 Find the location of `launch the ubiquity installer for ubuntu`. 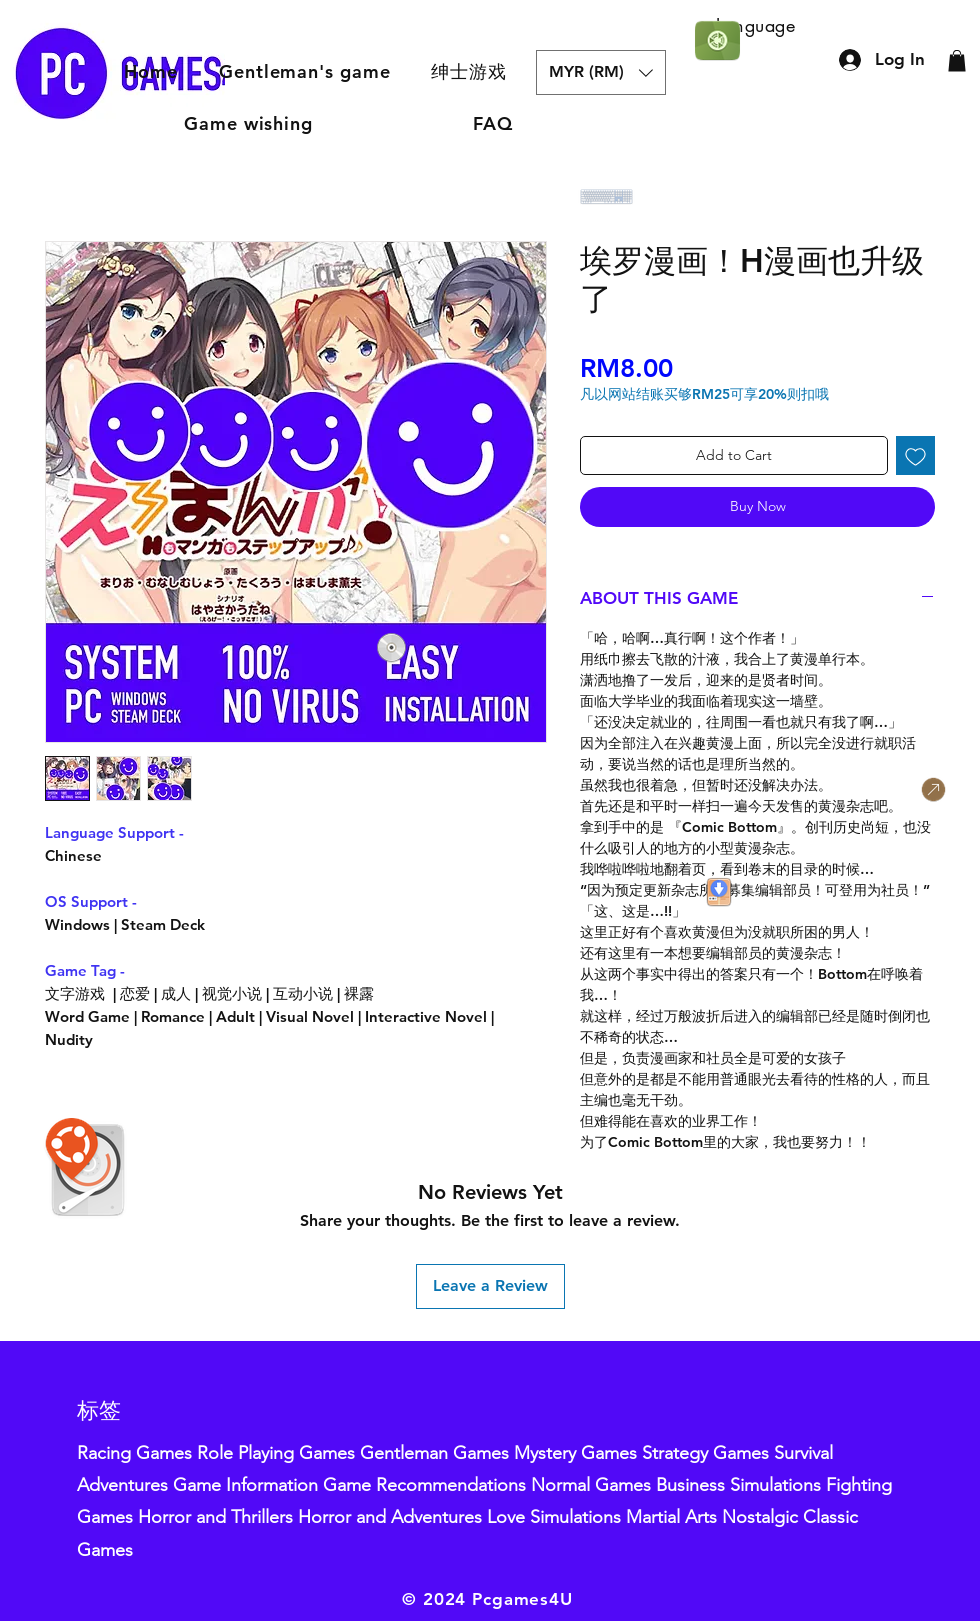

launch the ubiquity installer for ubuntu is located at coordinates (88, 1170).